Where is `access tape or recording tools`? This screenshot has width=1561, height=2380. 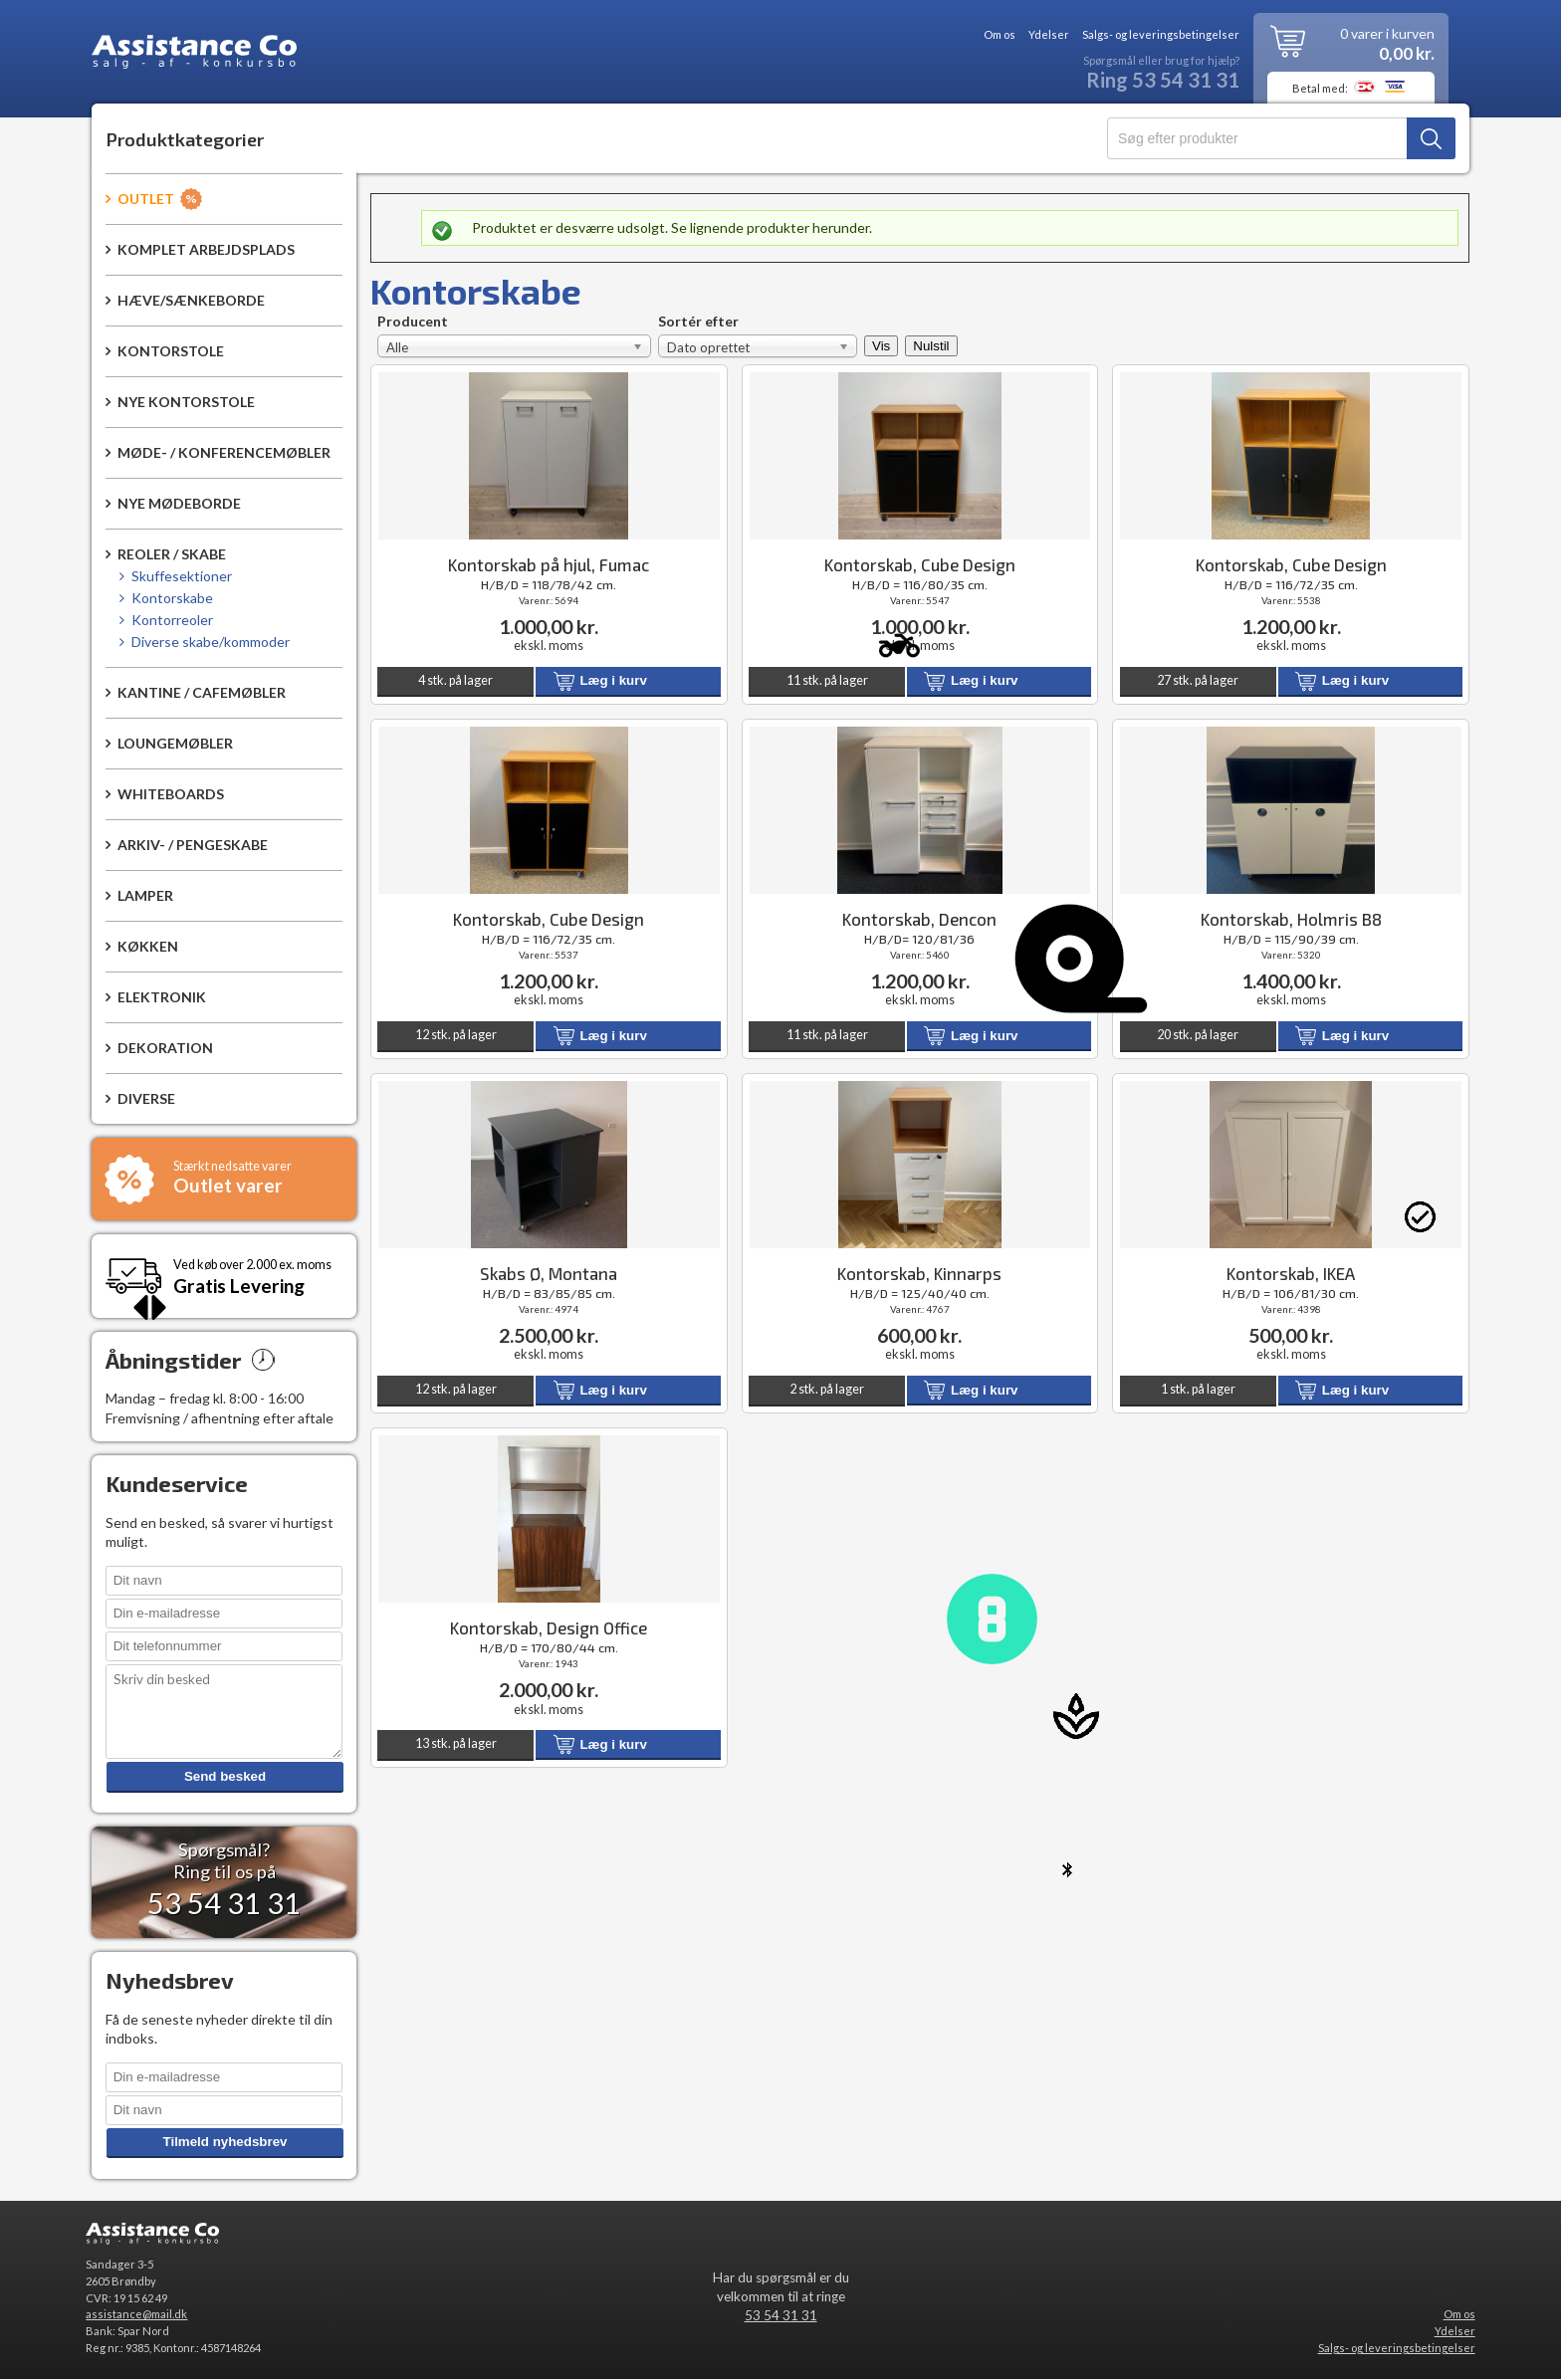
access tape or recording tools is located at coordinates (1077, 959).